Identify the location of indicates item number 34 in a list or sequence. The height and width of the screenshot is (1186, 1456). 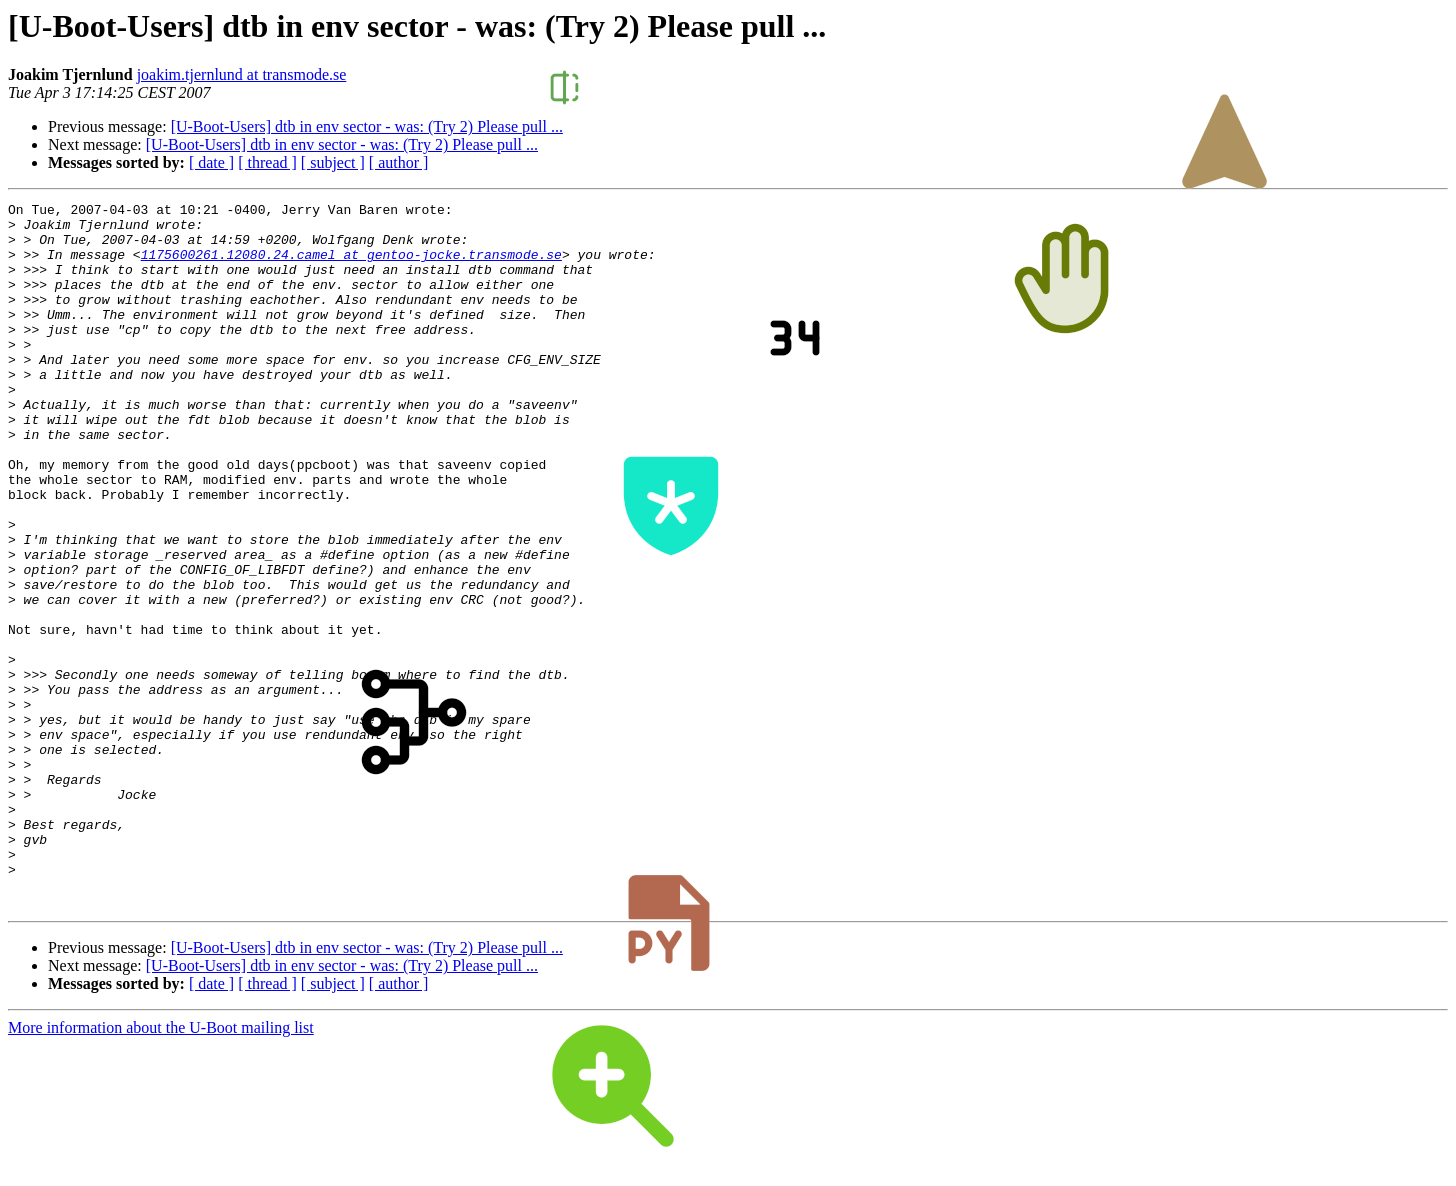
(795, 338).